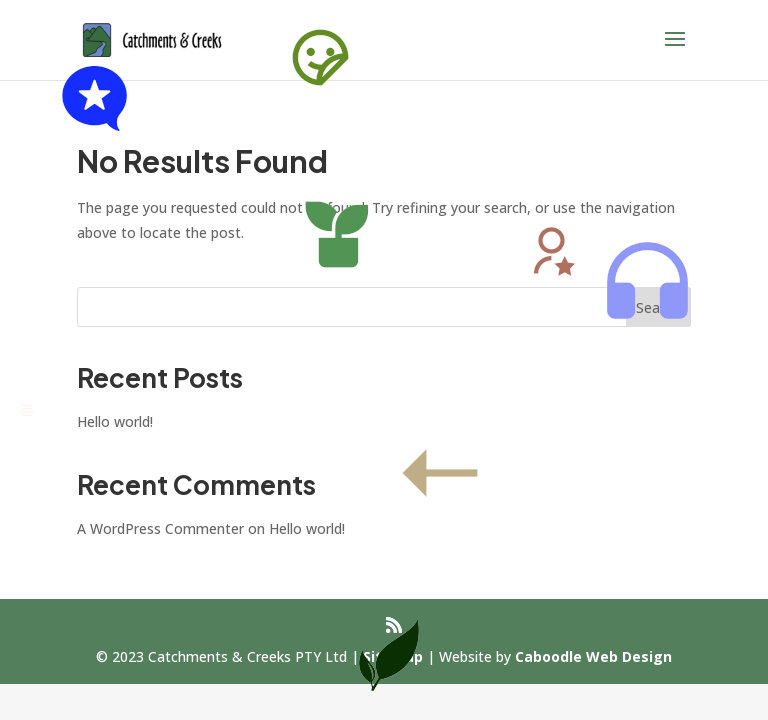  Describe the element at coordinates (647, 282) in the screenshot. I see `access audio or music playback` at that location.